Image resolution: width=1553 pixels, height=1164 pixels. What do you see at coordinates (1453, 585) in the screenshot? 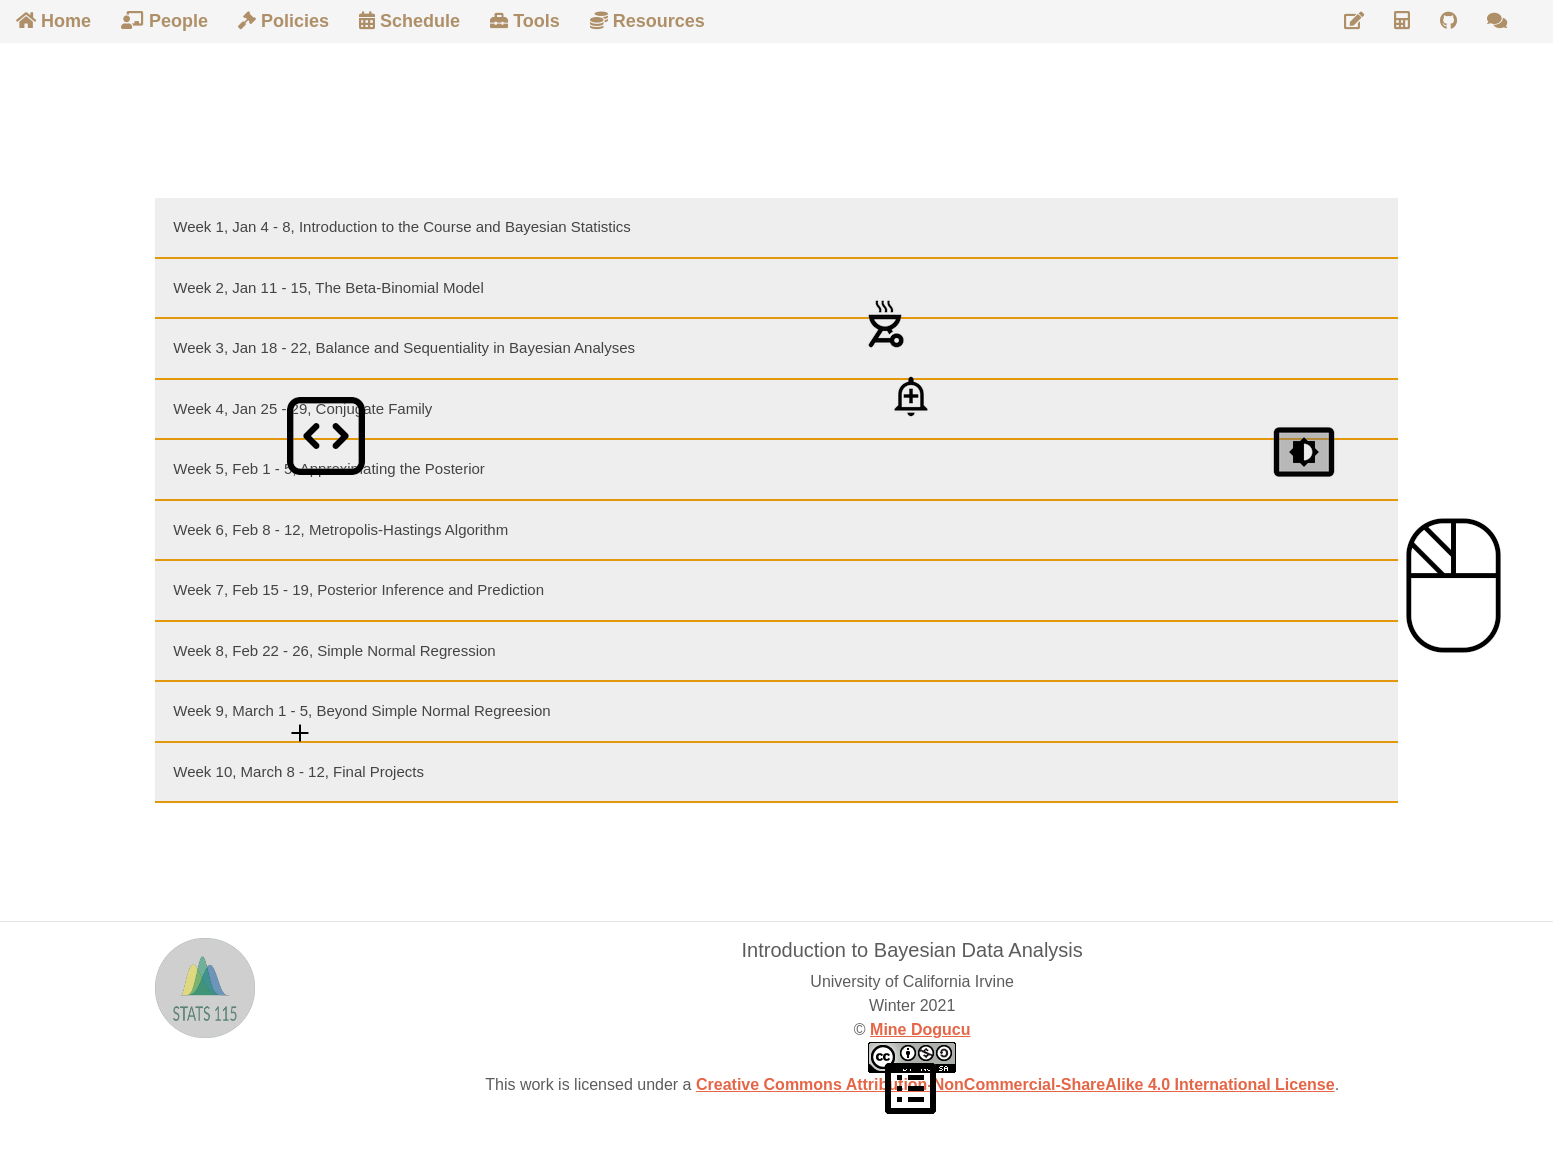
I see `indicates left mouse button click action` at bounding box center [1453, 585].